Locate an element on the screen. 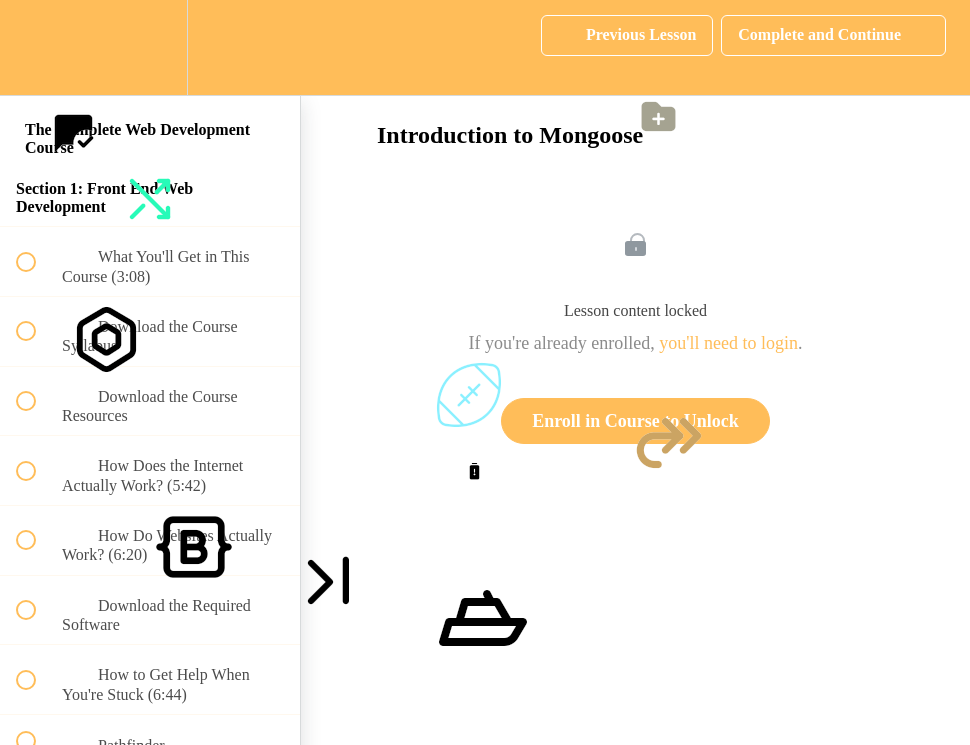 The width and height of the screenshot is (970, 745). access assembly or component management is located at coordinates (106, 339).